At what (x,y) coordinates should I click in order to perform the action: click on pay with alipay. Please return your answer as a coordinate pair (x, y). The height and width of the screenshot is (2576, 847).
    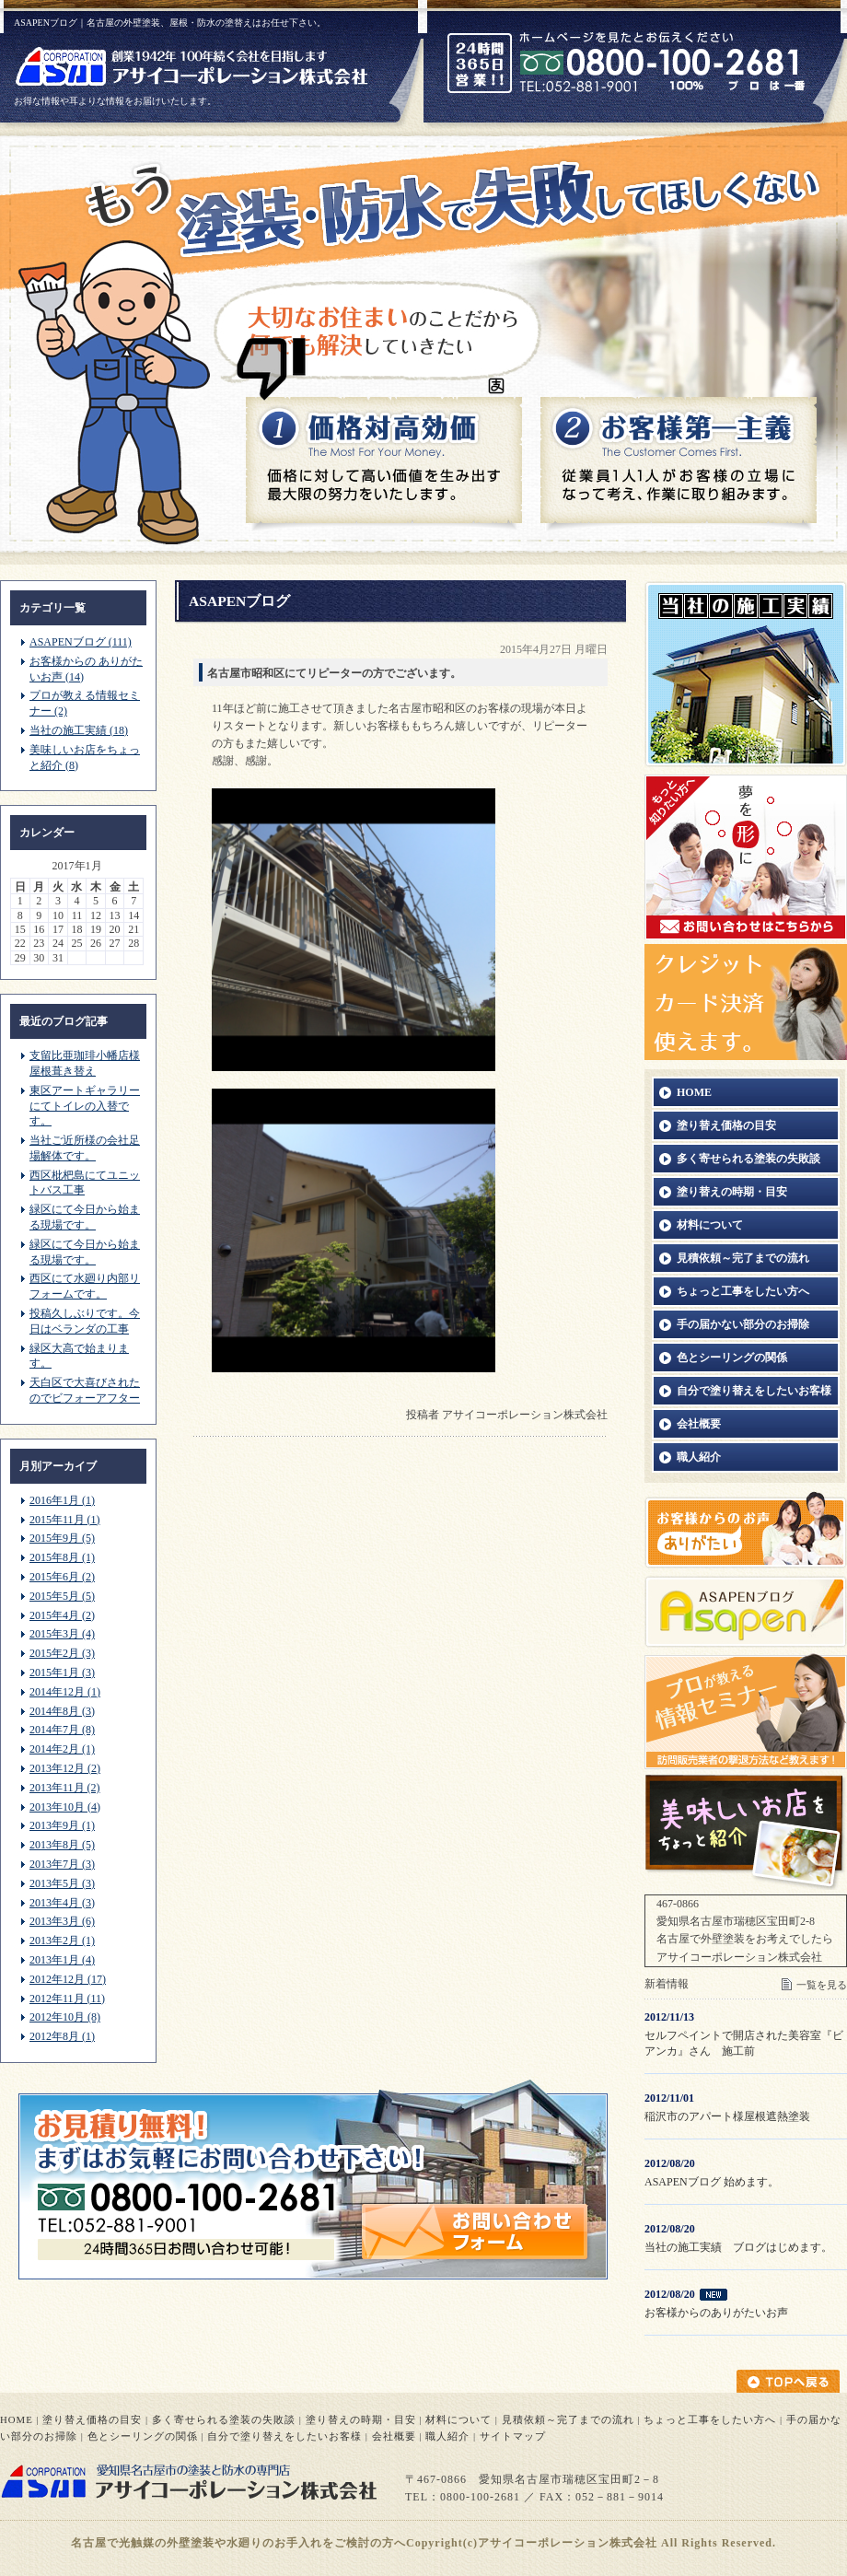
    Looking at the image, I should click on (496, 386).